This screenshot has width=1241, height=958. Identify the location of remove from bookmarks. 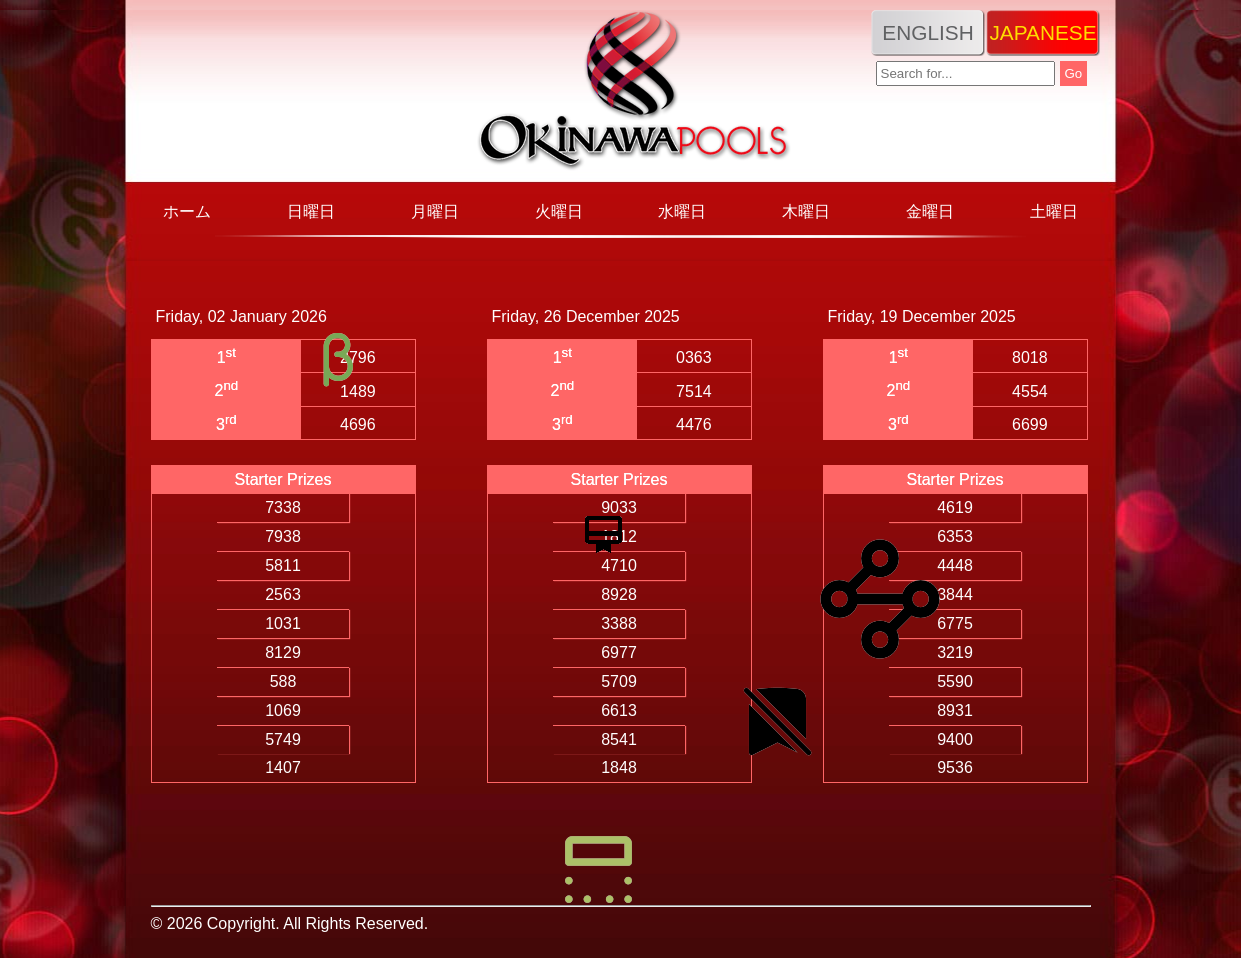
(777, 721).